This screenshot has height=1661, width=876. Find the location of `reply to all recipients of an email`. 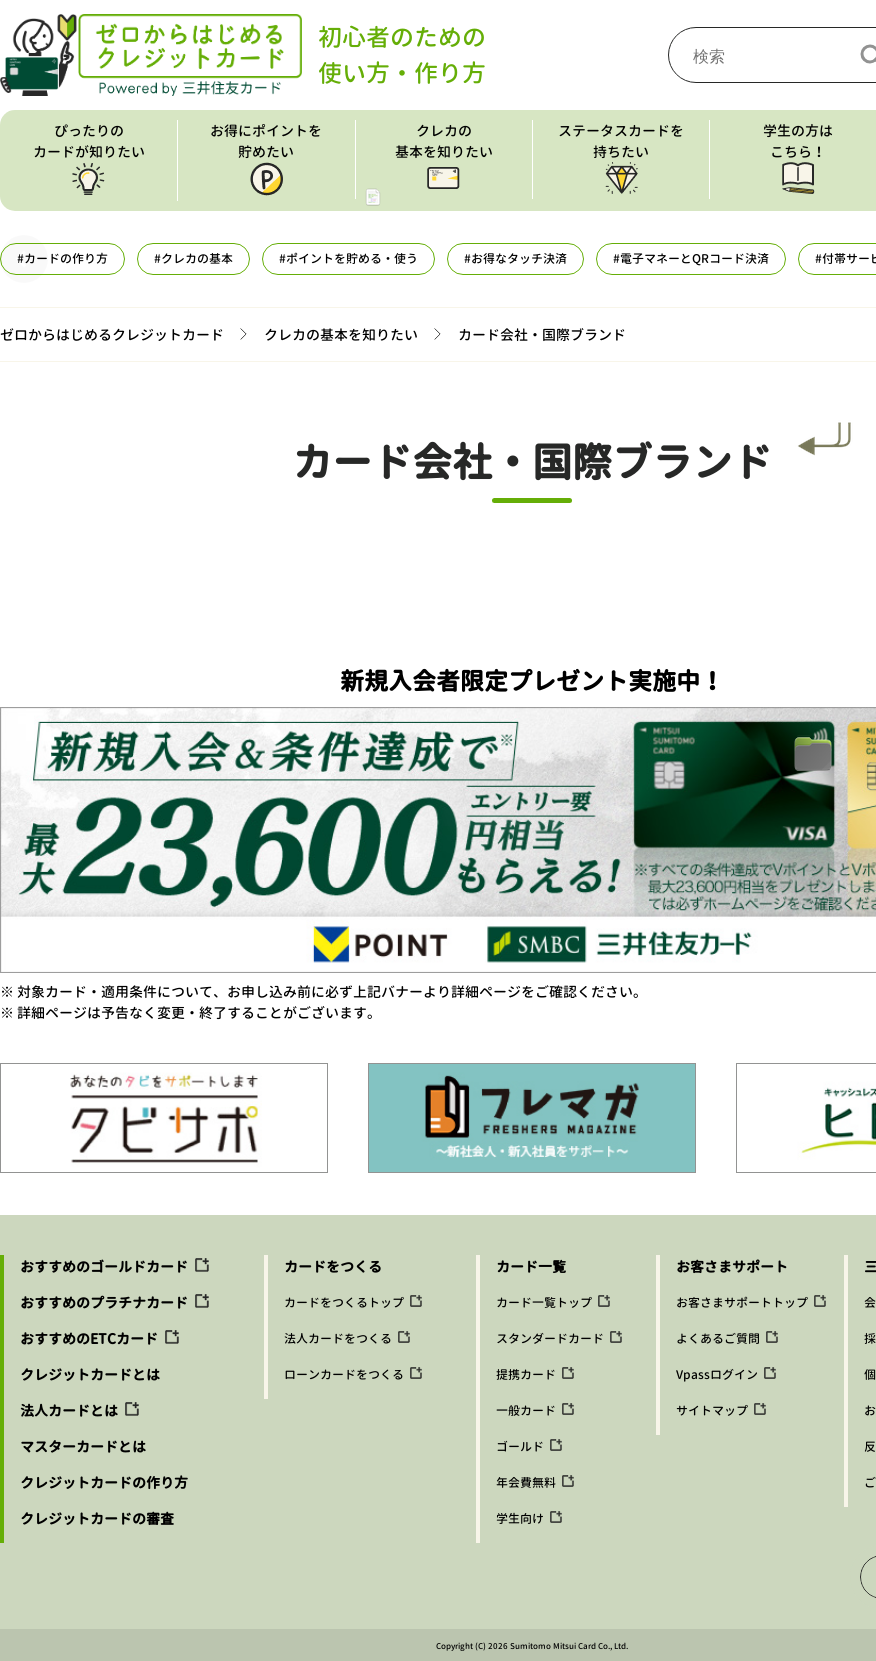

reply to all recipients of an email is located at coordinates (823, 438).